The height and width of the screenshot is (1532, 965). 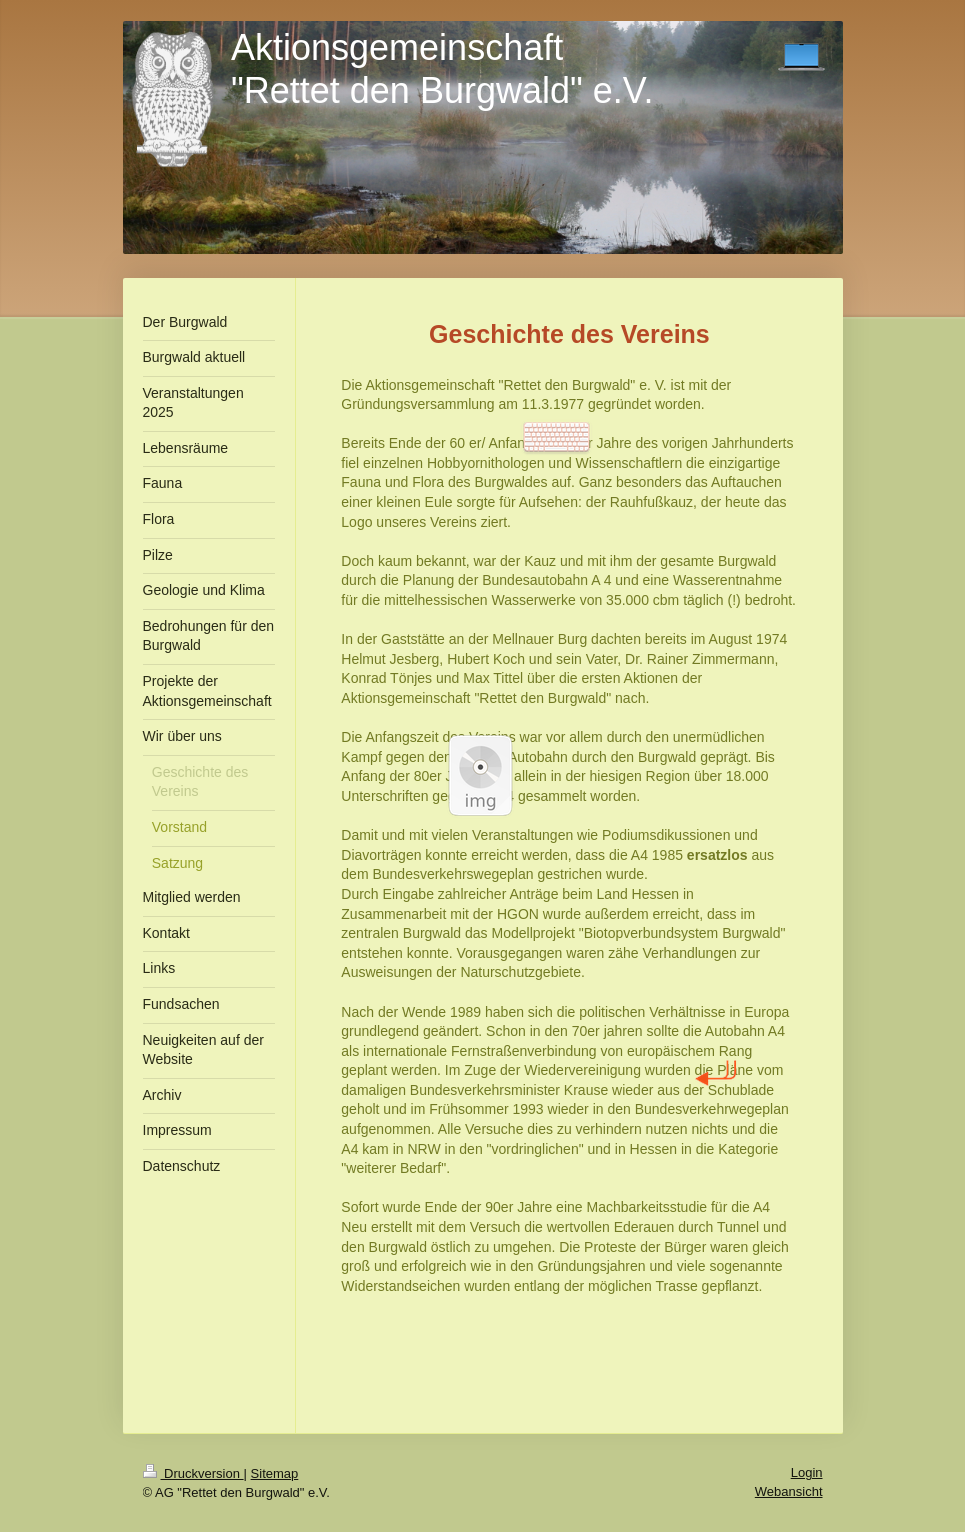 What do you see at coordinates (801, 53) in the screenshot?
I see `represents this macbook pro device in system settings` at bounding box center [801, 53].